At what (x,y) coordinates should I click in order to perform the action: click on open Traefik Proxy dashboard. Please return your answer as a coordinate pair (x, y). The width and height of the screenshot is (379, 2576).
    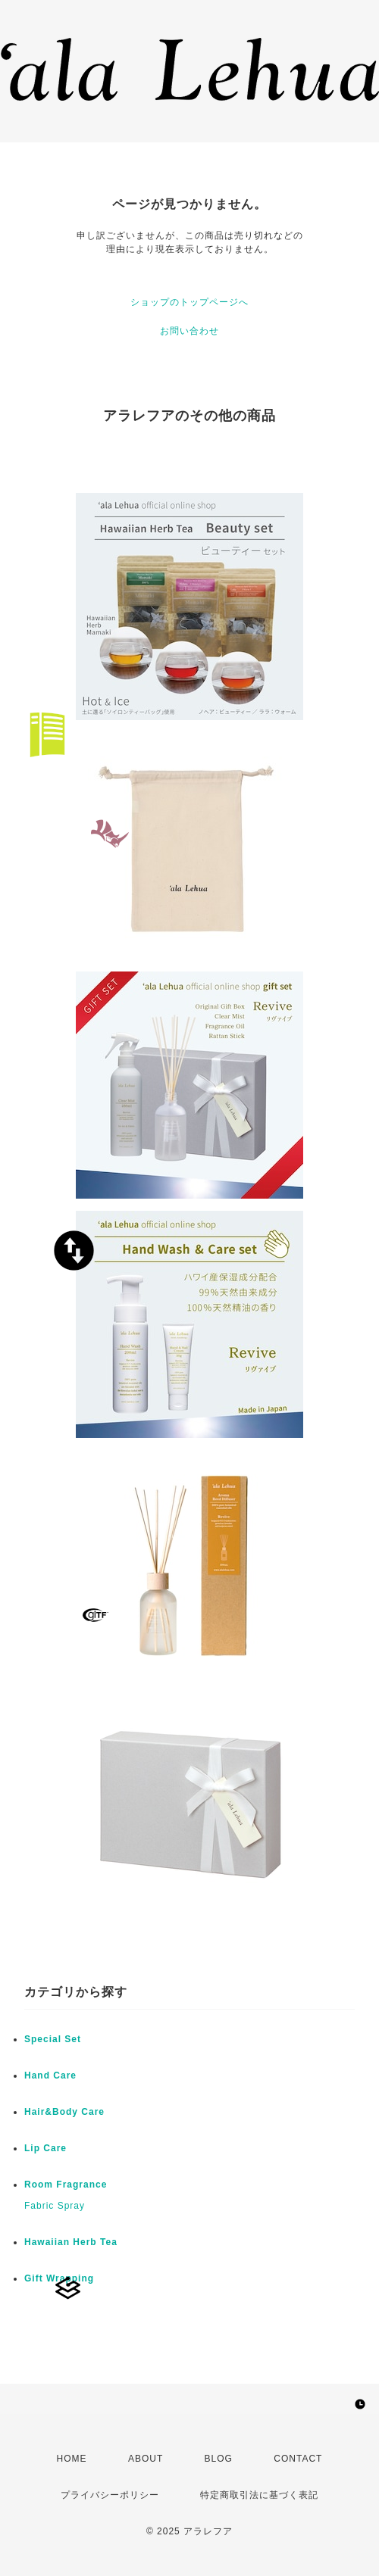
    Looking at the image, I should click on (67, 2288).